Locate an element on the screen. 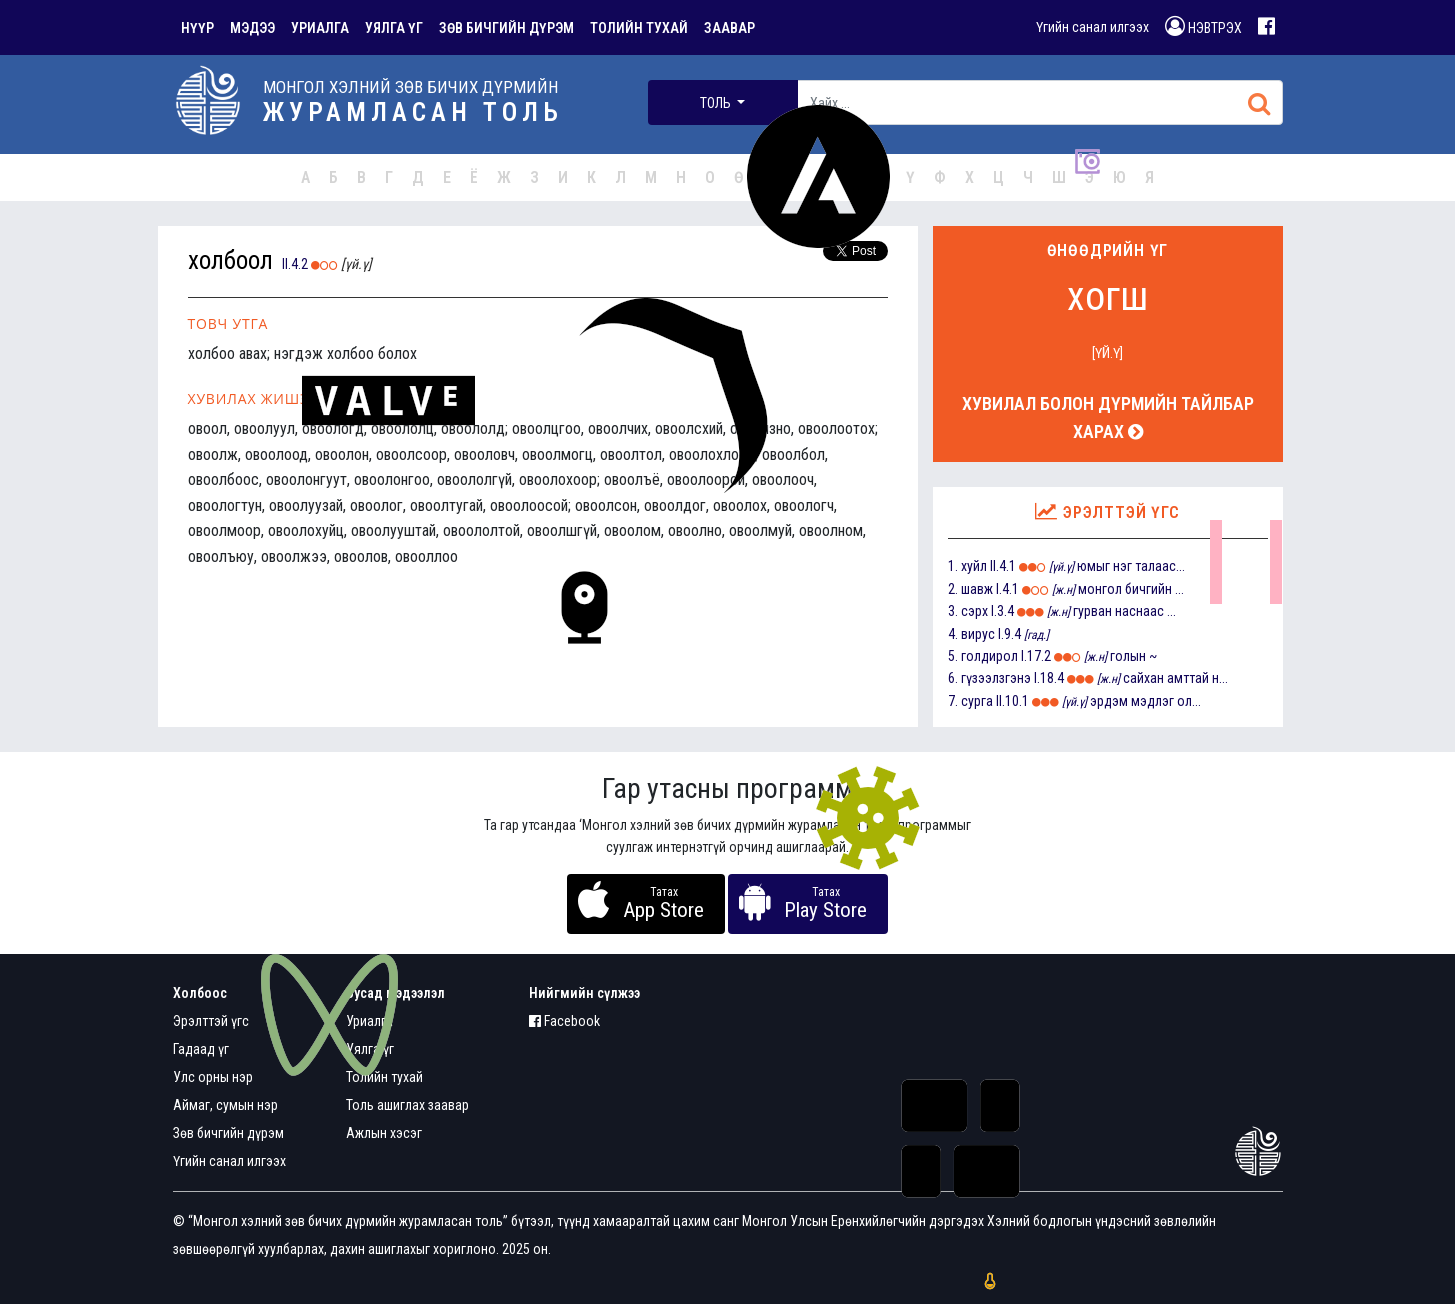 The height and width of the screenshot is (1304, 1455). astra company logo is located at coordinates (818, 176).